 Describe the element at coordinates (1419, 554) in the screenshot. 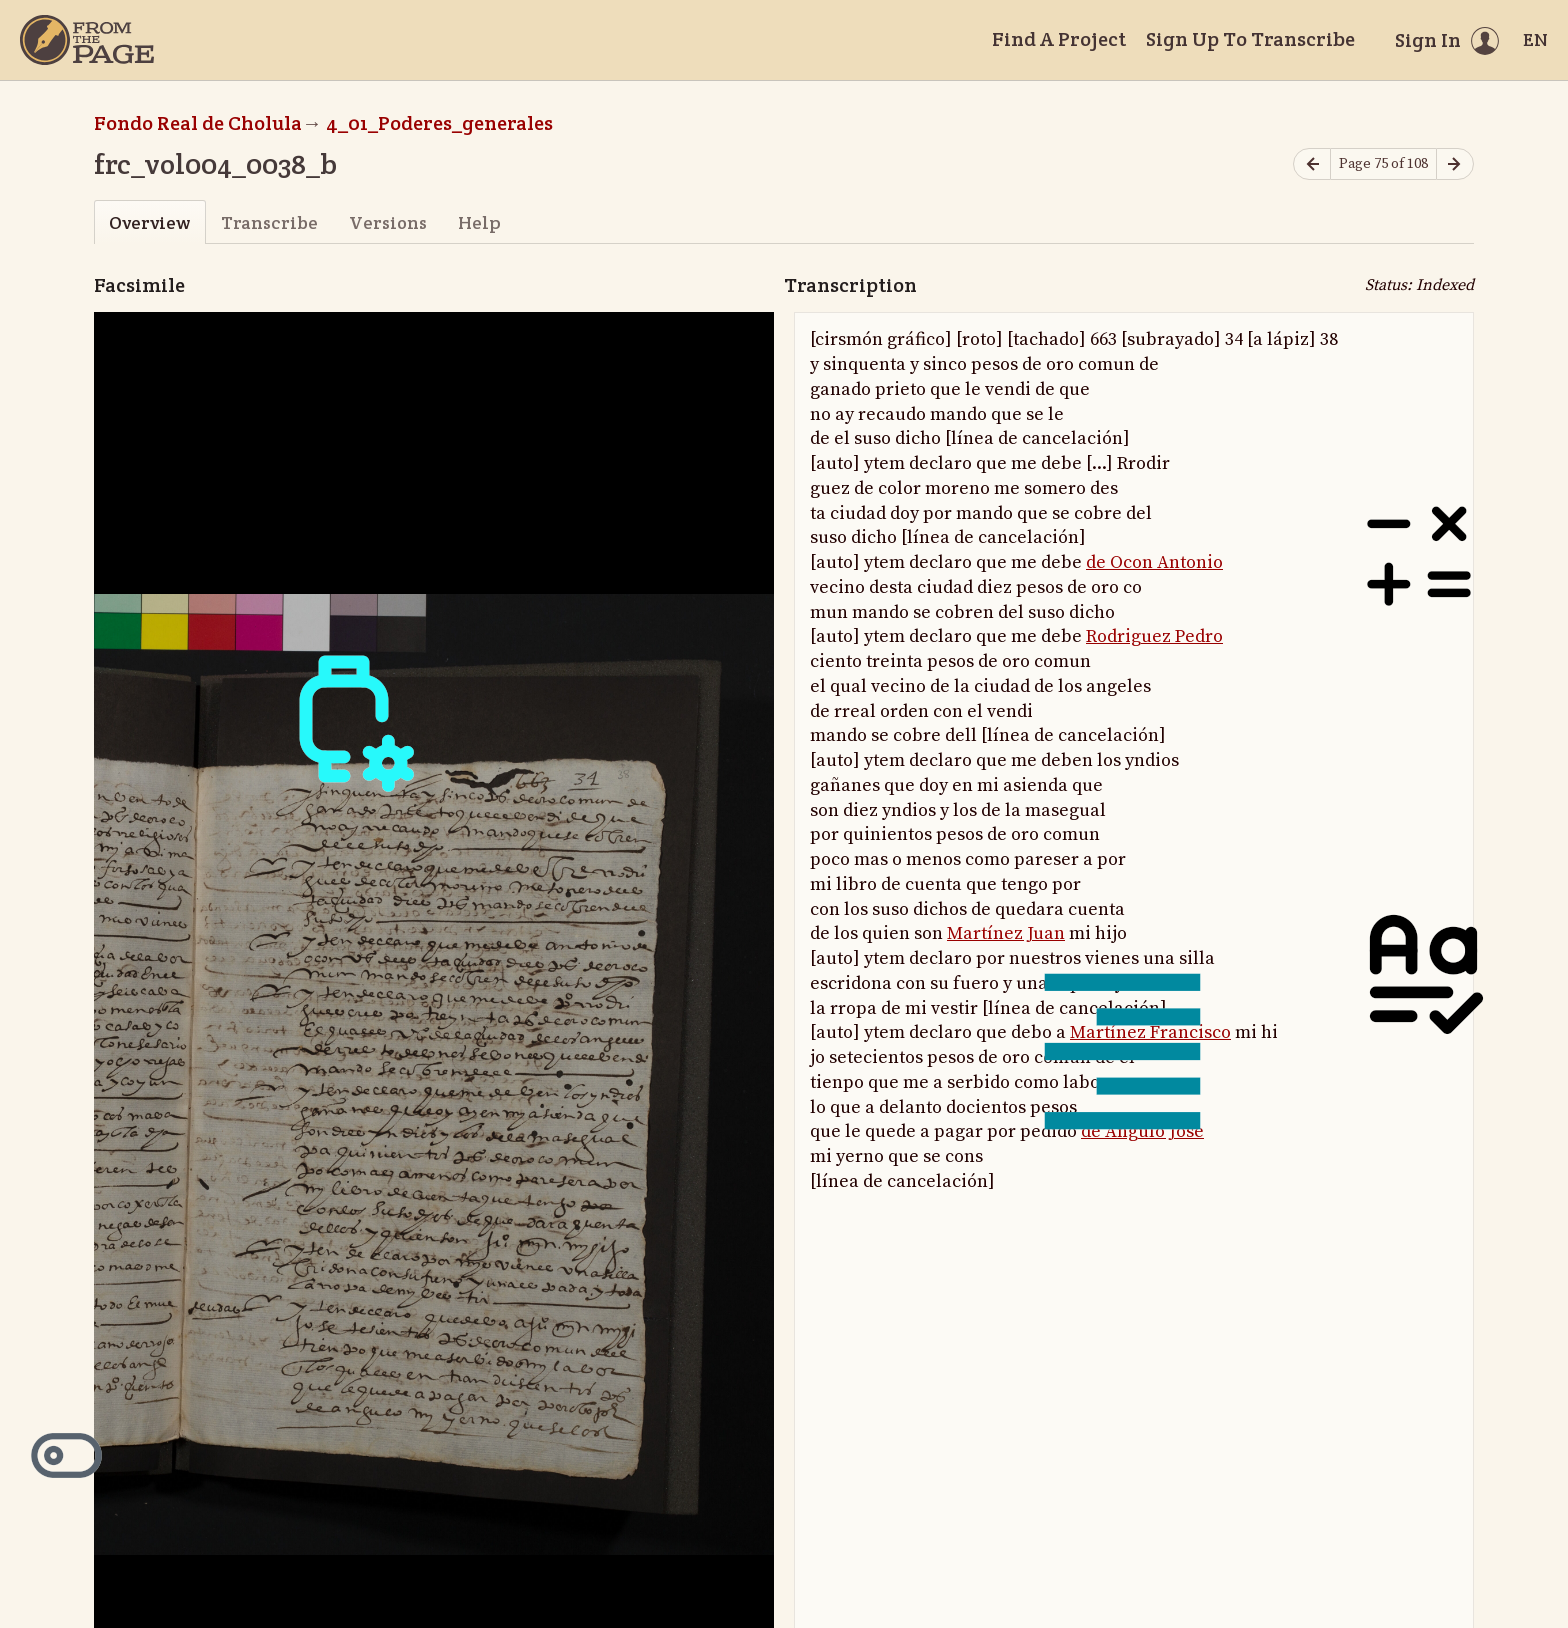

I see `open calculator or math tools` at that location.